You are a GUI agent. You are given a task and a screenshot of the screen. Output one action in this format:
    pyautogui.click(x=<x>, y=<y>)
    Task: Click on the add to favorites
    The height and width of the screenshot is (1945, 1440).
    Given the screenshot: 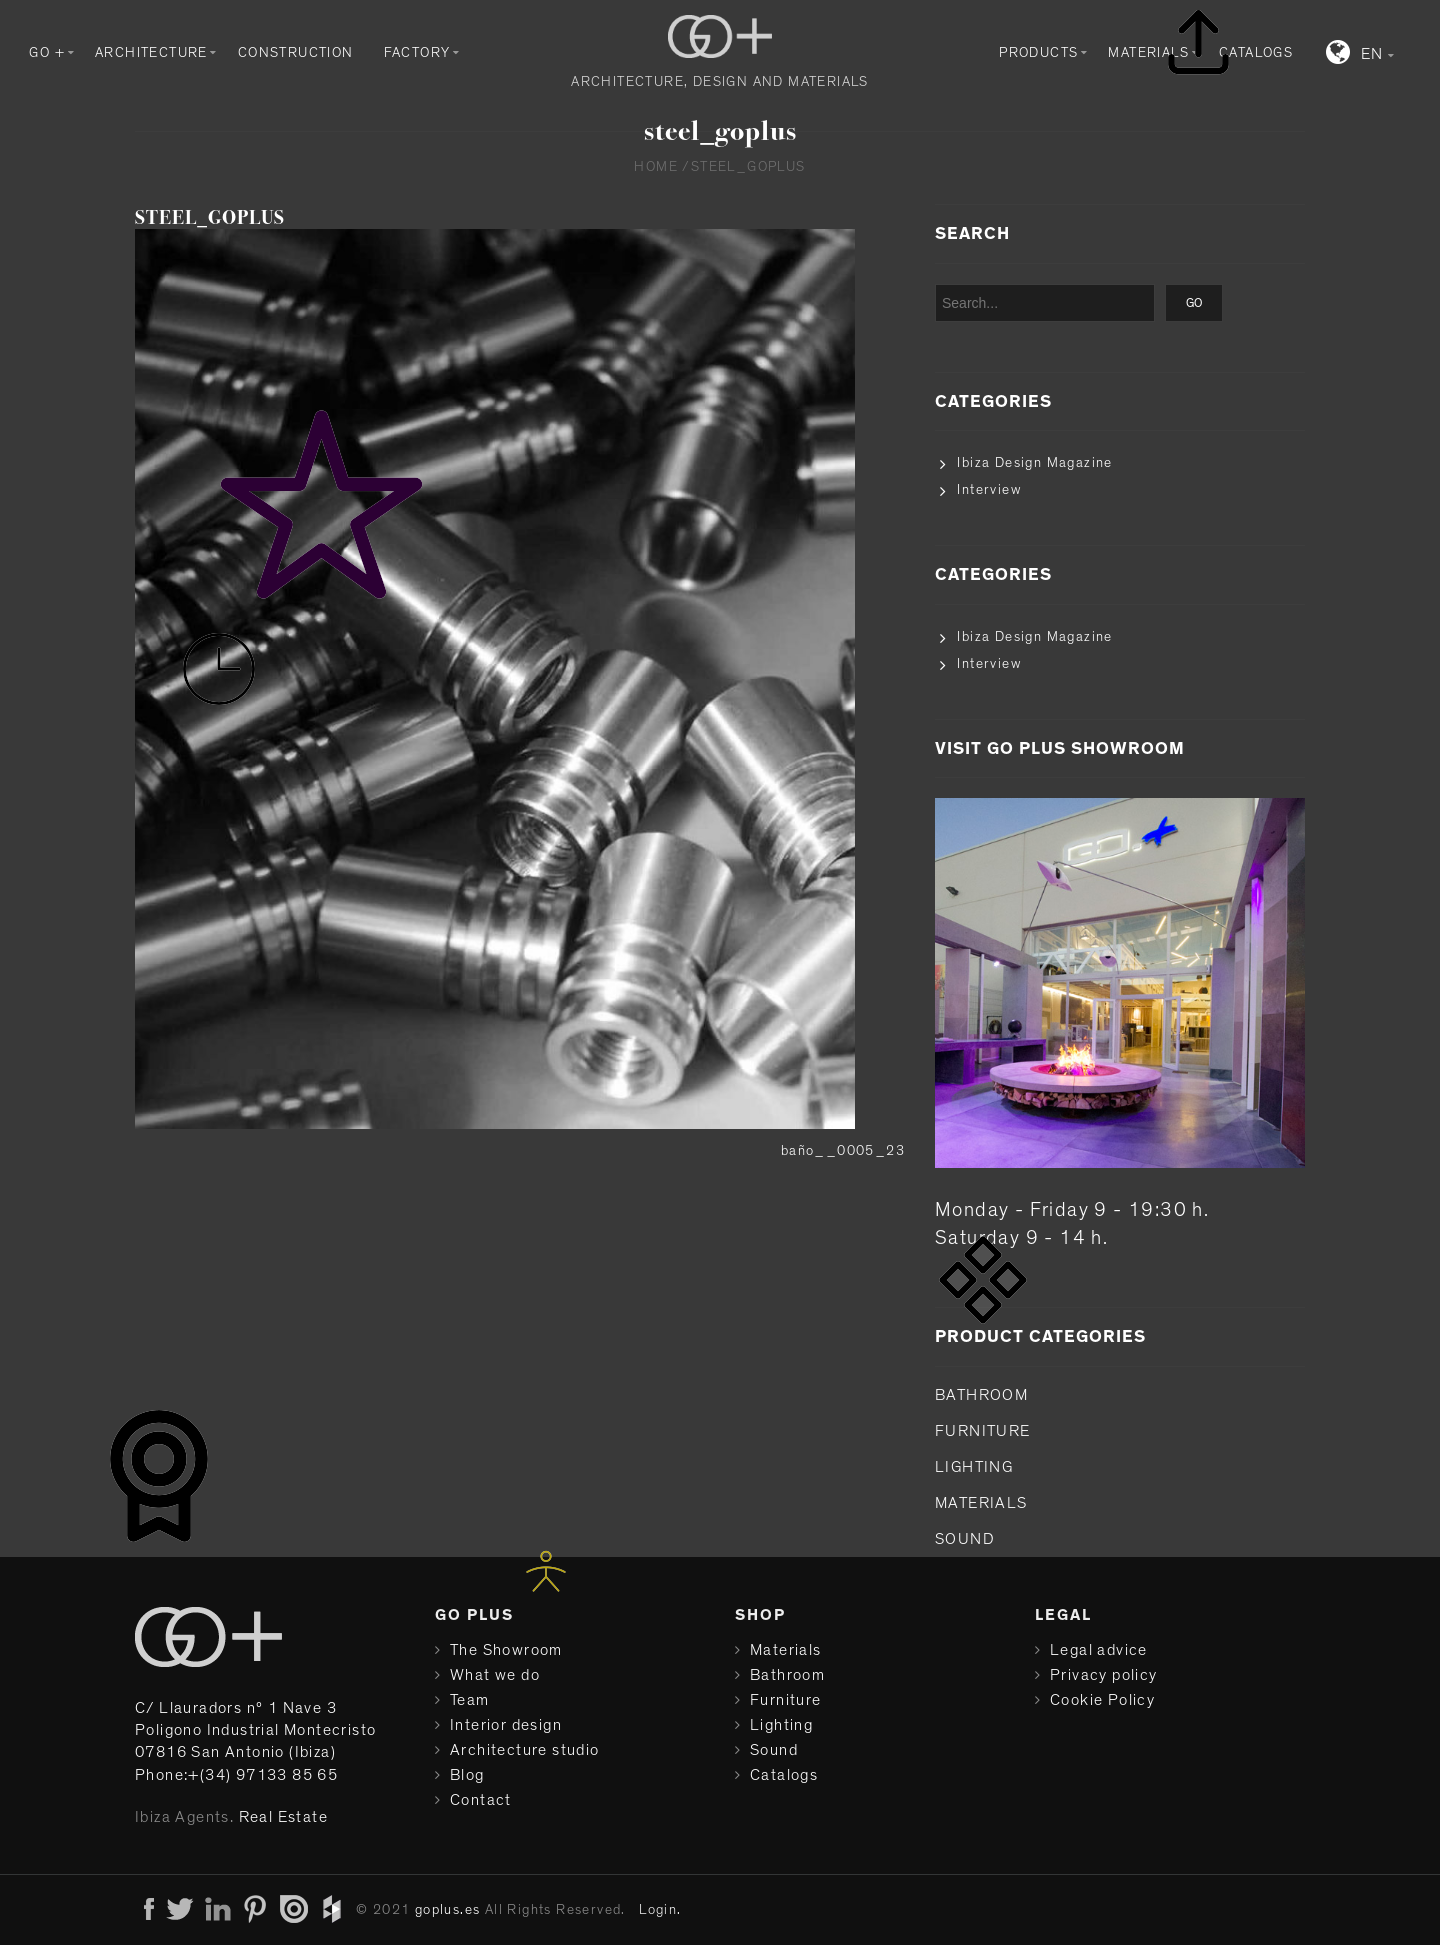 What is the action you would take?
    pyautogui.click(x=321, y=504)
    